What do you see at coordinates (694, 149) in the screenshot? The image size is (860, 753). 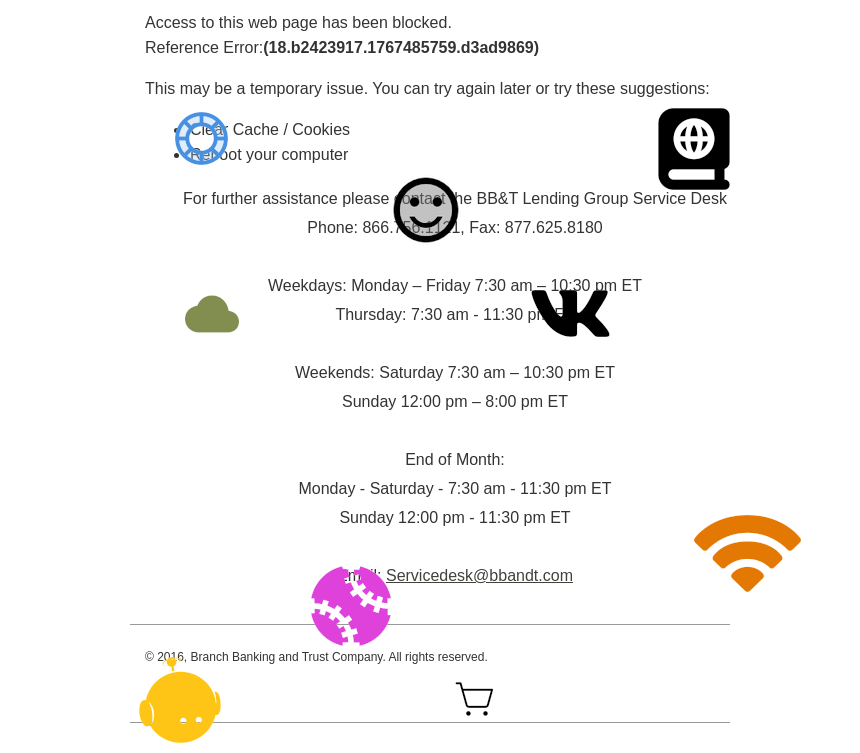 I see `access world atlas or geography resources` at bounding box center [694, 149].